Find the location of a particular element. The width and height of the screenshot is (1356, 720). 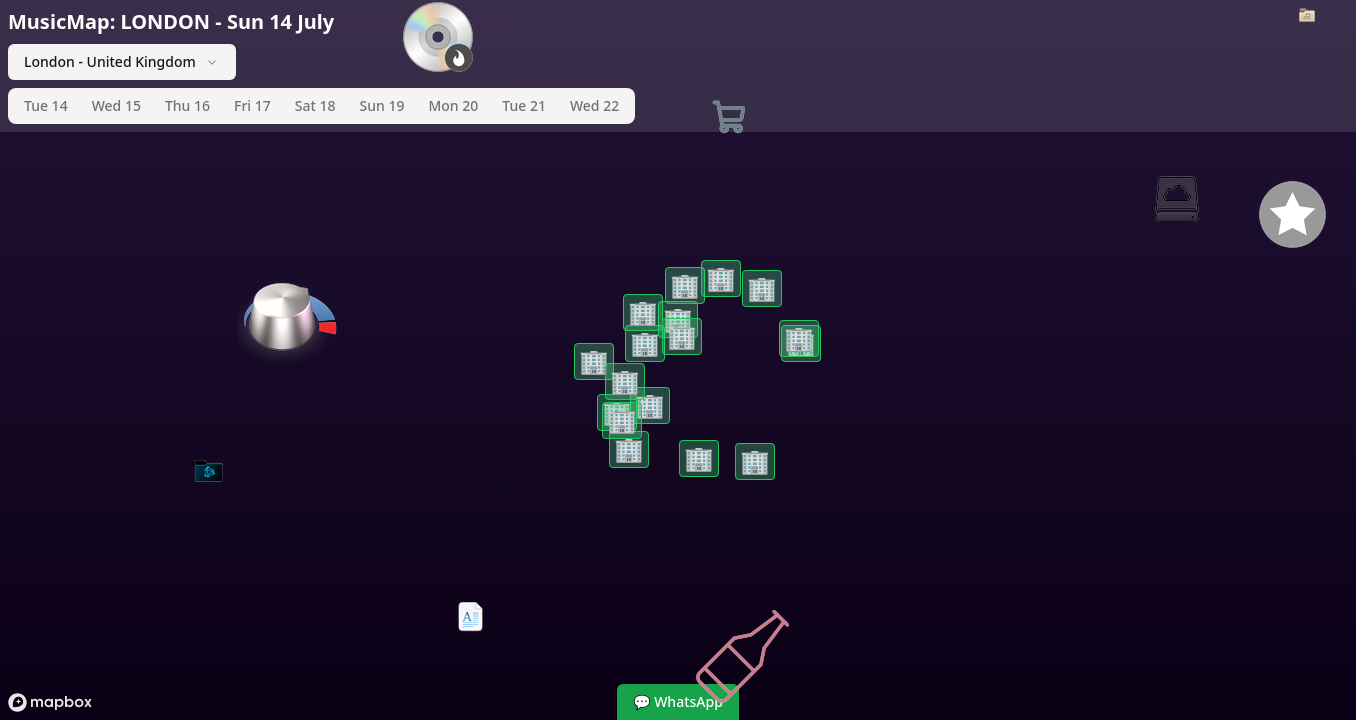

burn files to a CD or DVD is located at coordinates (438, 37).